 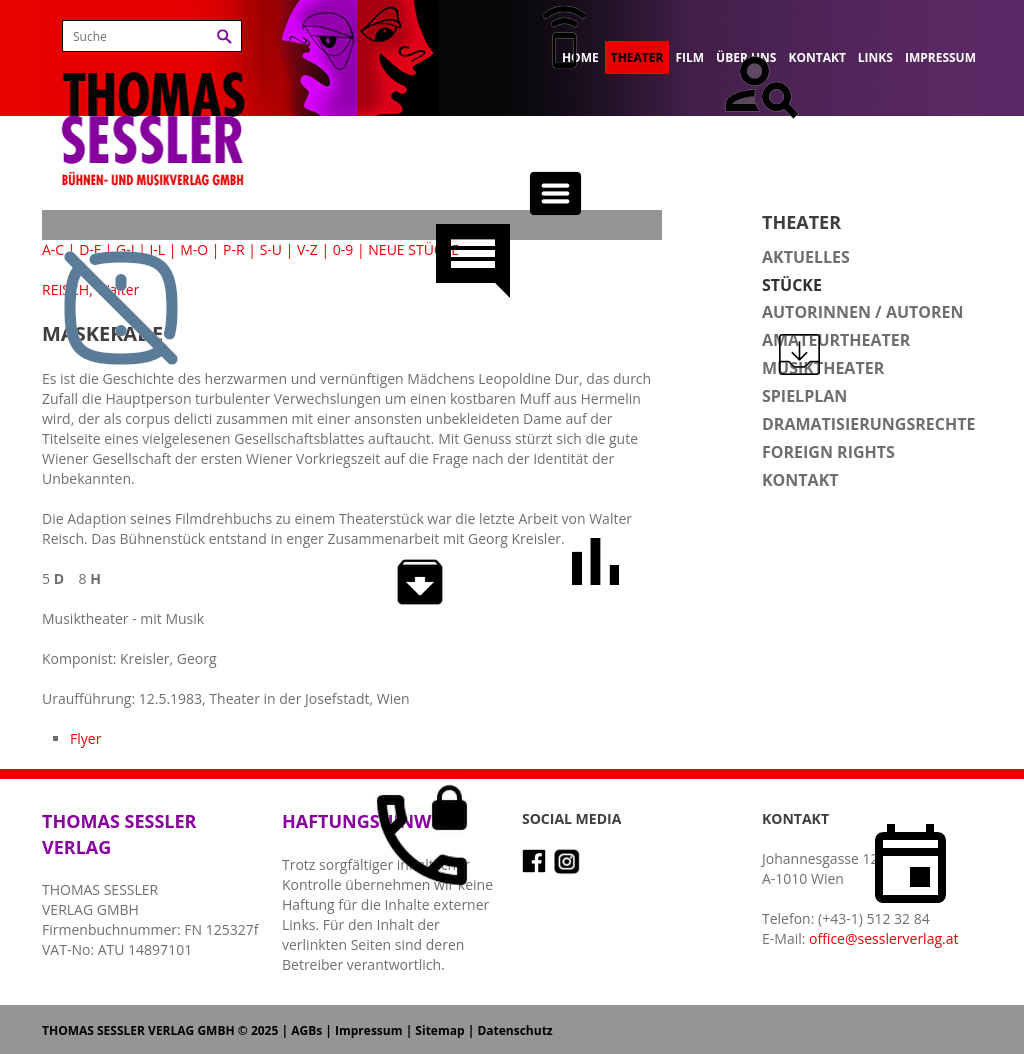 What do you see at coordinates (555, 193) in the screenshot?
I see `view article or document content` at bounding box center [555, 193].